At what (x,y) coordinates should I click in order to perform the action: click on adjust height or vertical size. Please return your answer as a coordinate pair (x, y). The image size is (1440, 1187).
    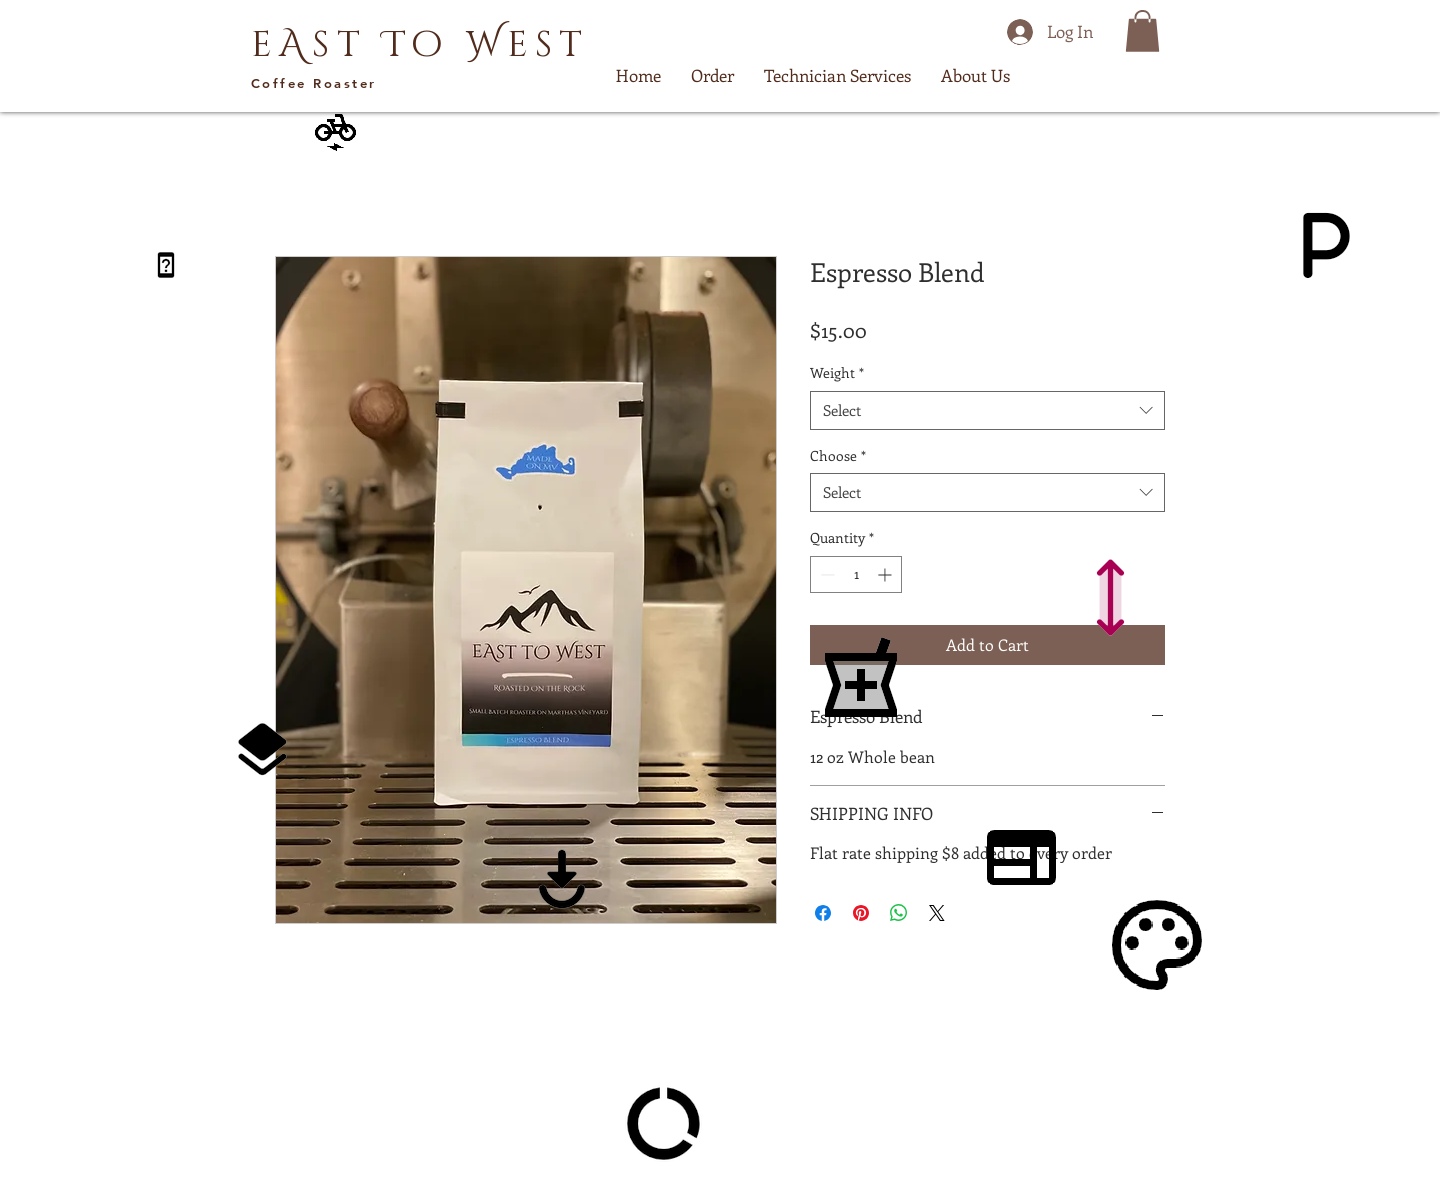
    Looking at the image, I should click on (1110, 597).